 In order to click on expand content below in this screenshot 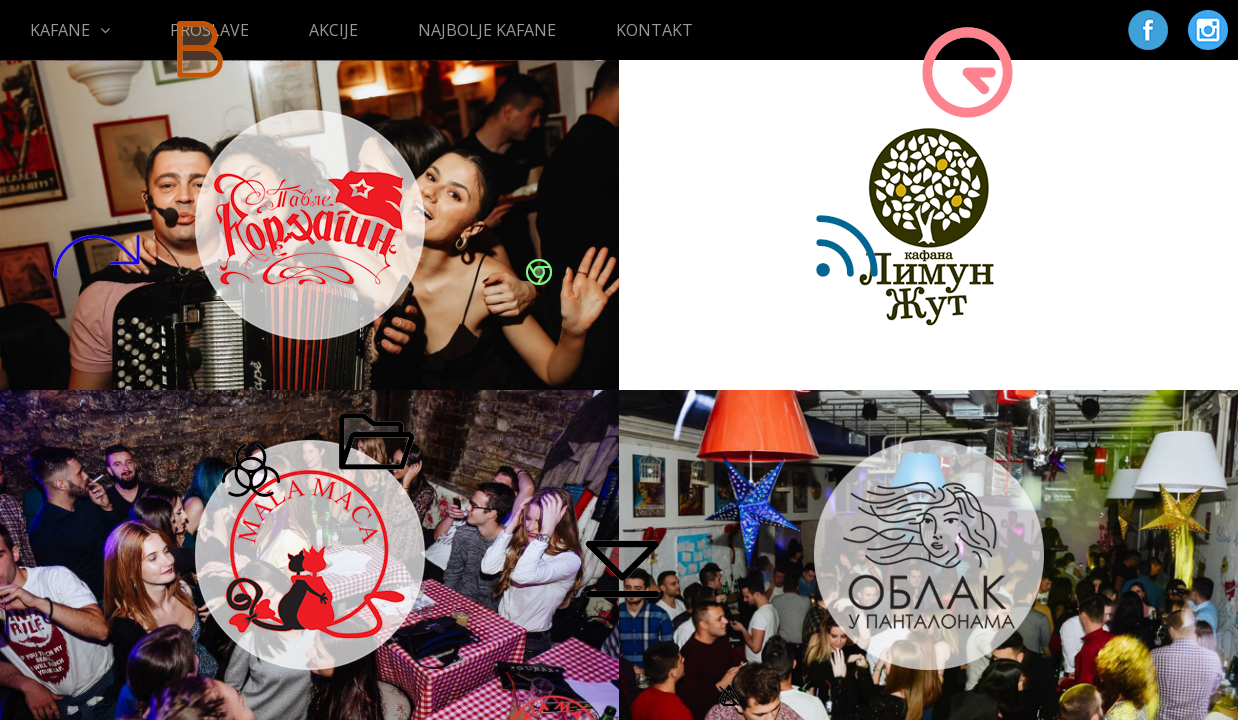, I will do `click(622, 567)`.